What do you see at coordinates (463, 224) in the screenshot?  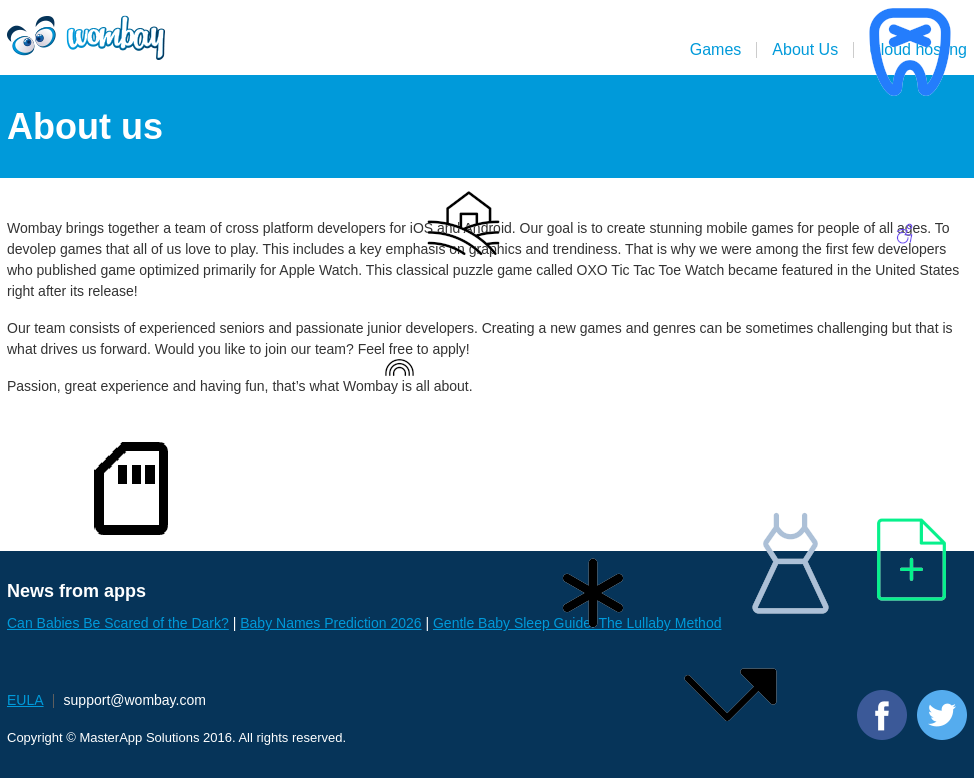 I see `access farm or agricultural features` at bounding box center [463, 224].